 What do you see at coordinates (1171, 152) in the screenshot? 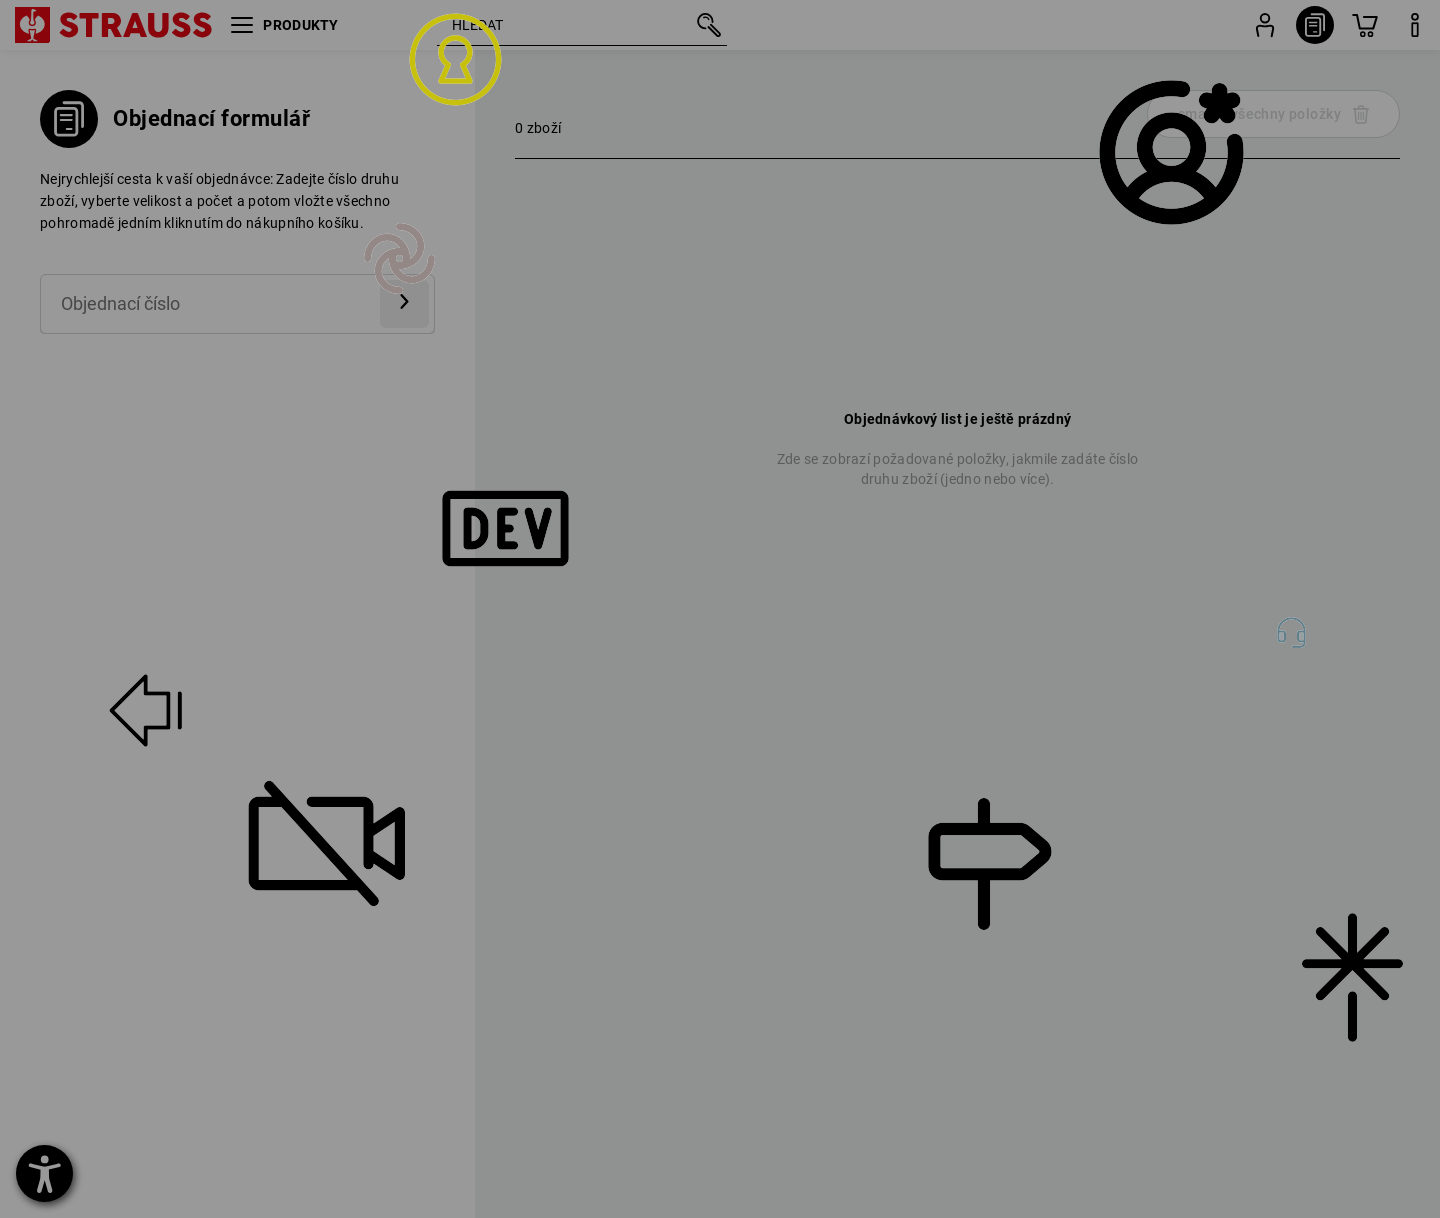
I see `access user profile settings` at bounding box center [1171, 152].